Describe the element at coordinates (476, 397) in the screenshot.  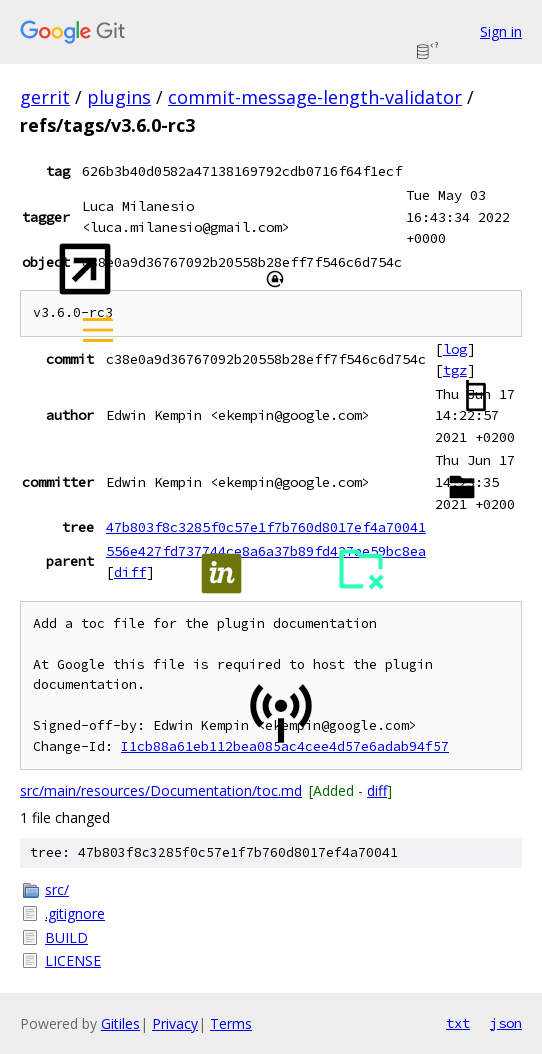
I see `access mobile device settings` at that location.